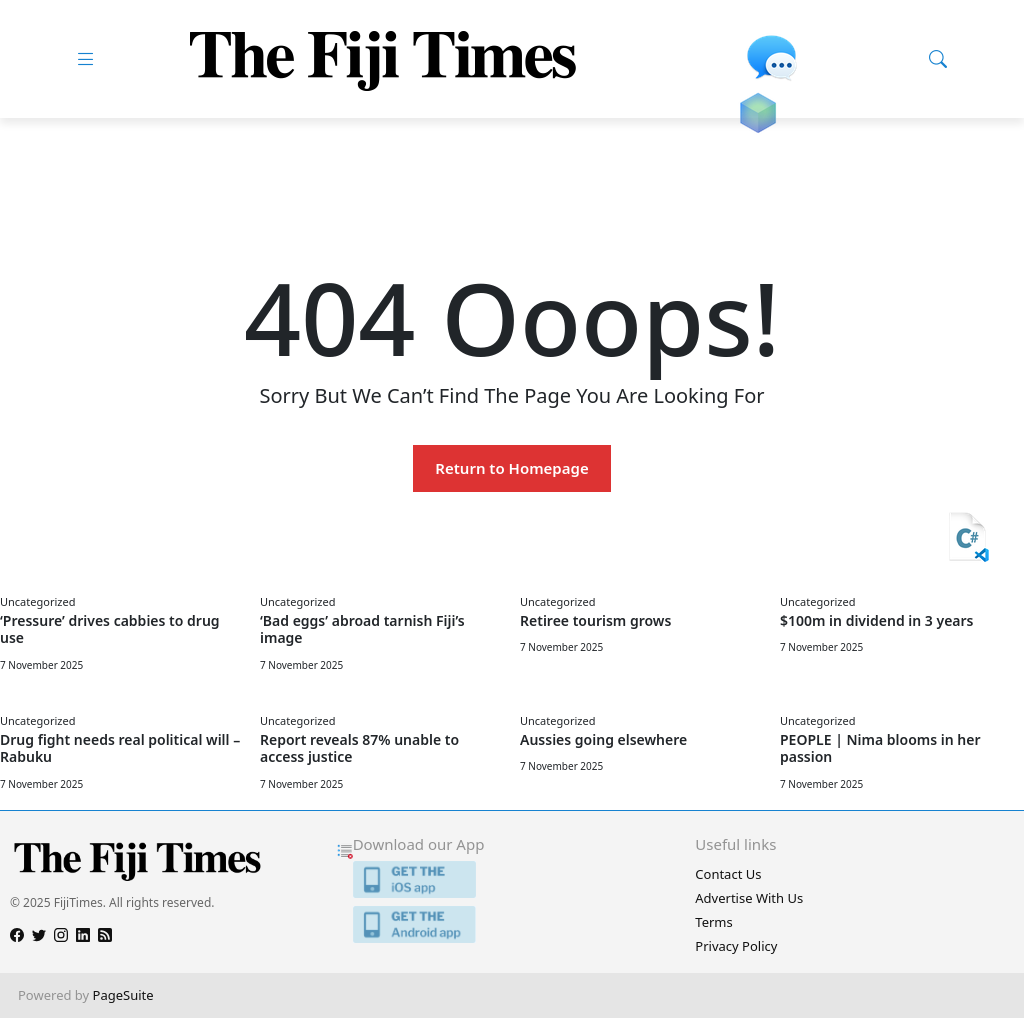 The height and width of the screenshot is (1018, 1024). I want to click on access 3D object library in iMovie, so click(758, 113).